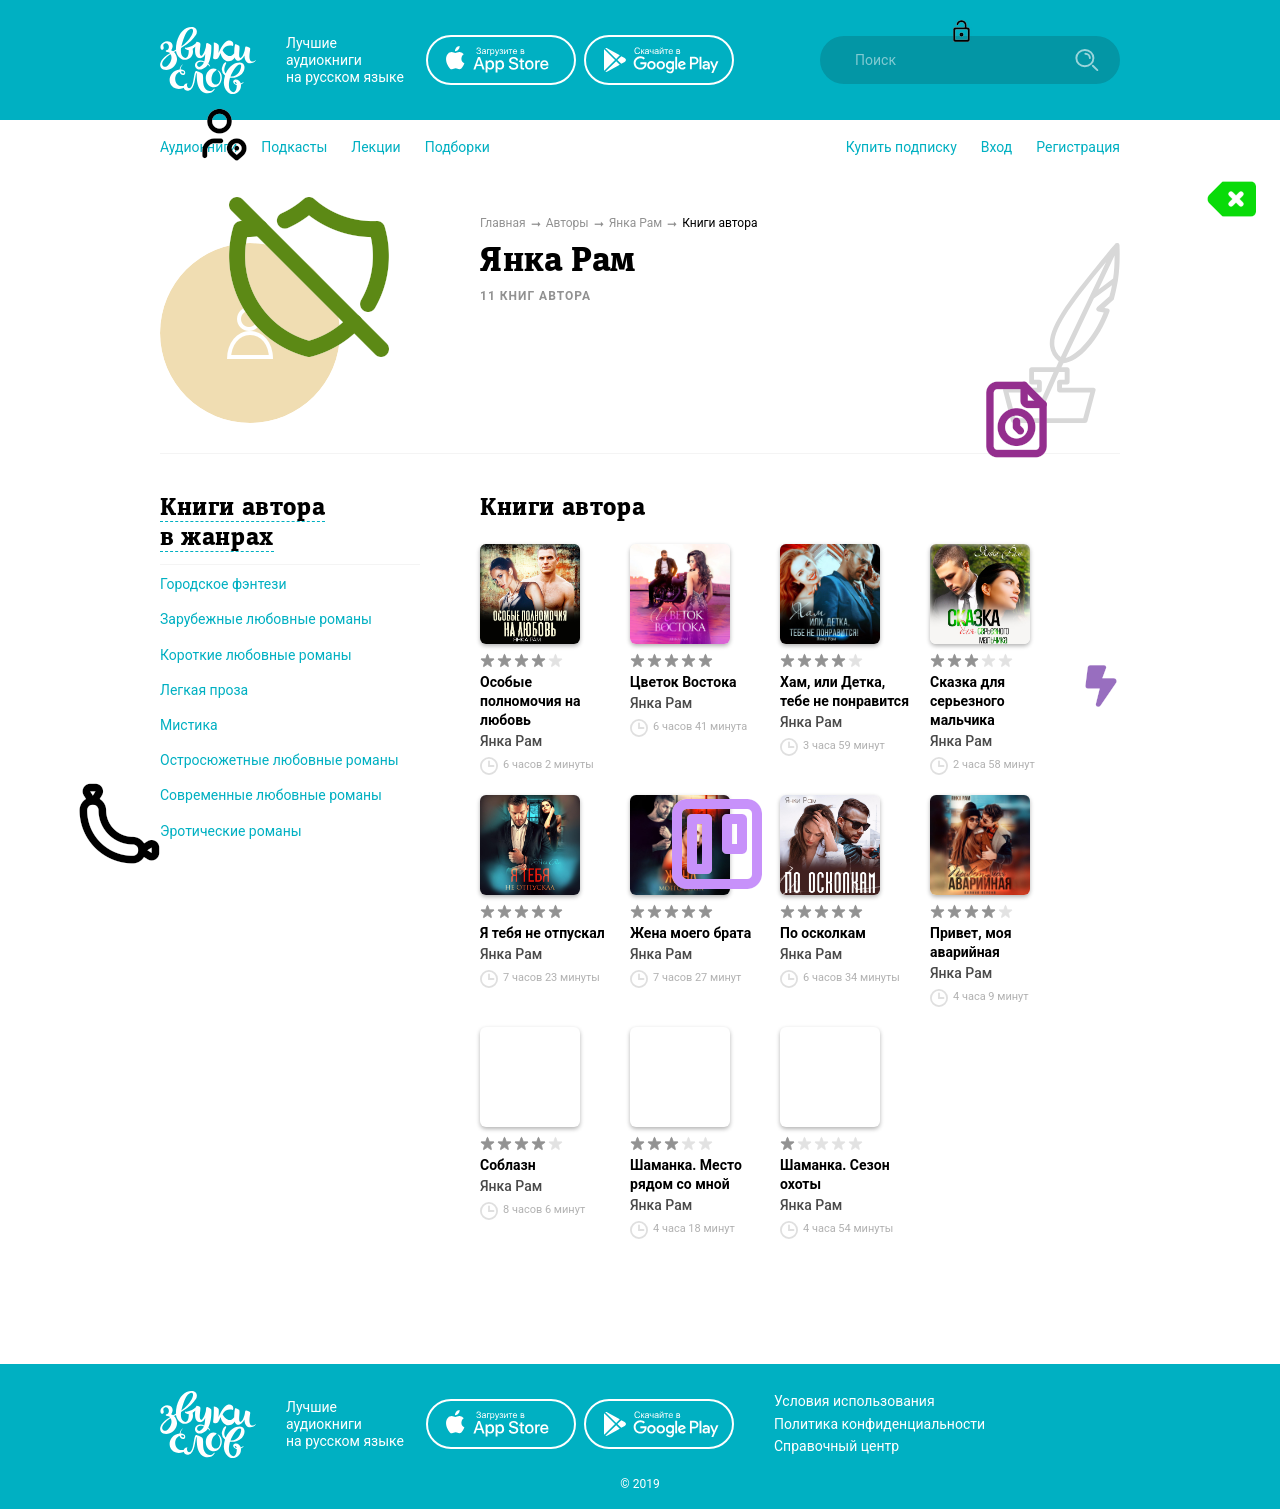 The image size is (1280, 1509). I want to click on view file history or recent changes, so click(1016, 419).